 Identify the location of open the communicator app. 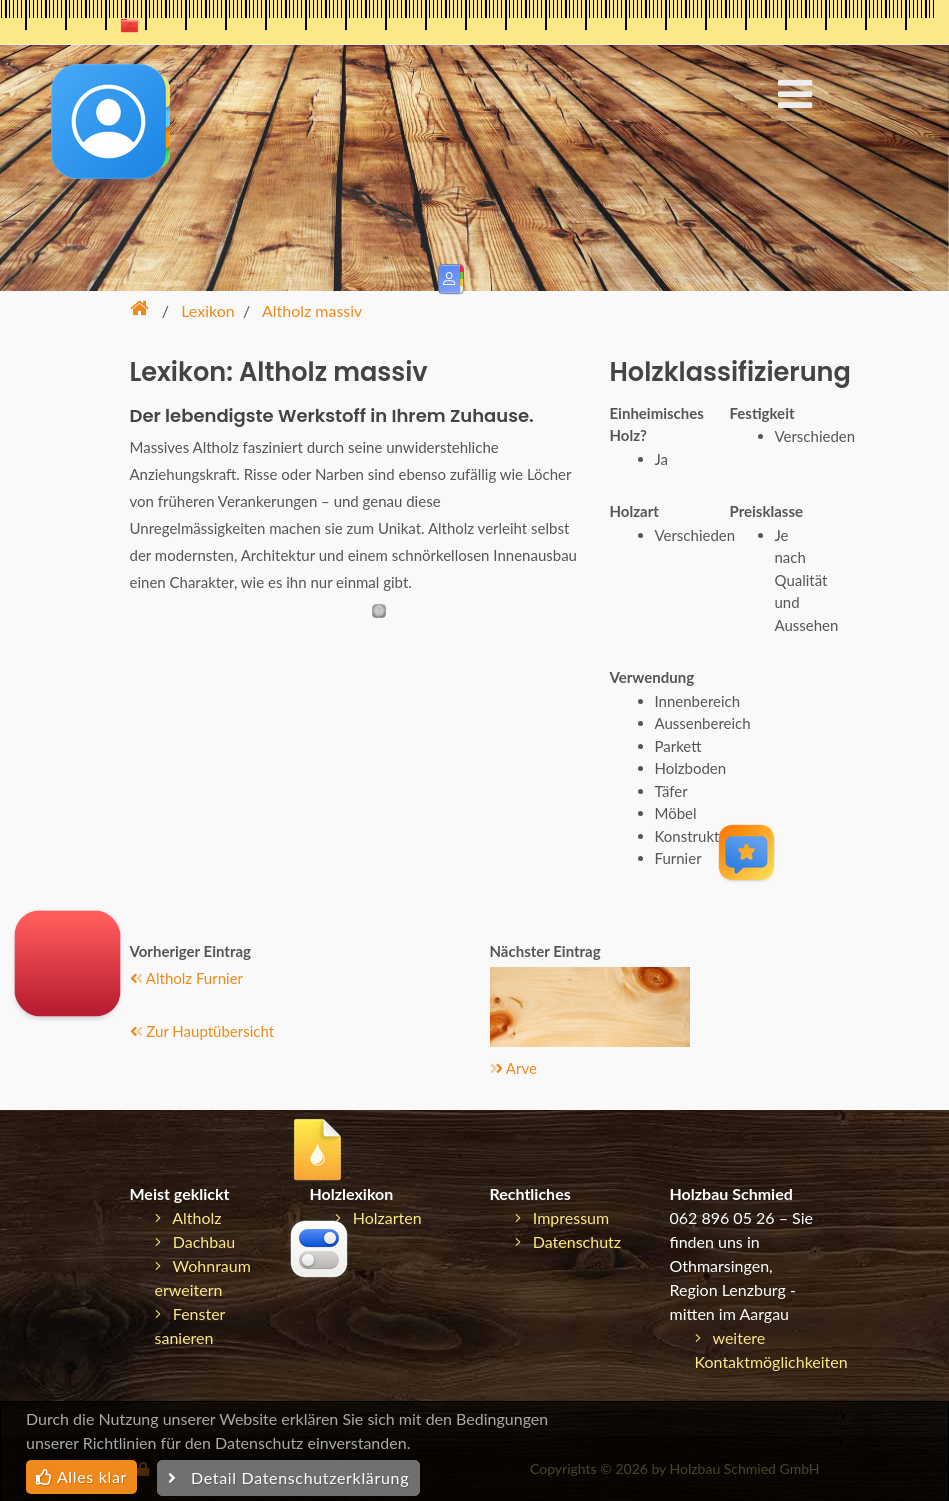
(108, 121).